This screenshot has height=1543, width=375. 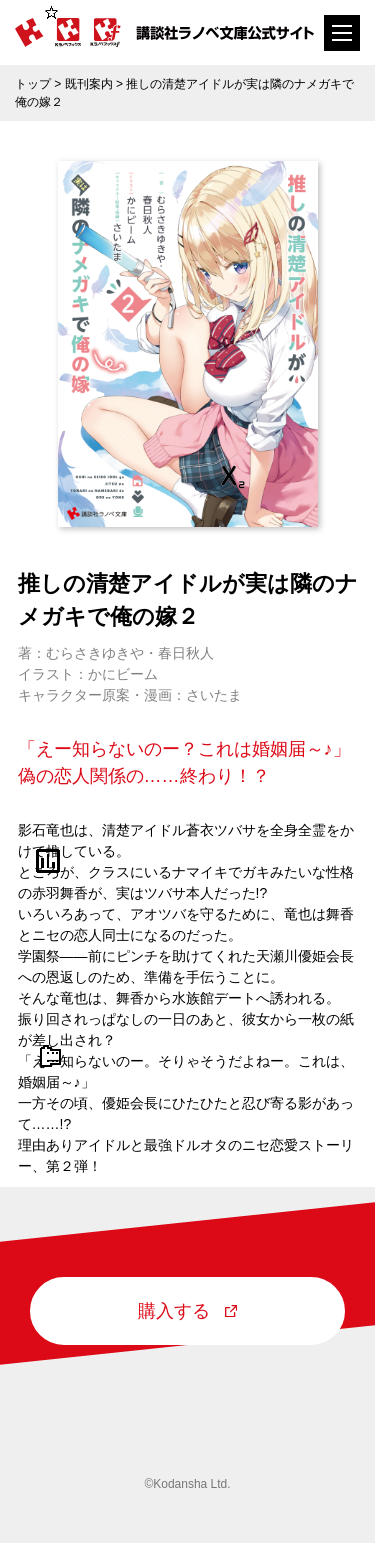 What do you see at coordinates (229, 477) in the screenshot?
I see `apply subscript formatting to selected text` at bounding box center [229, 477].